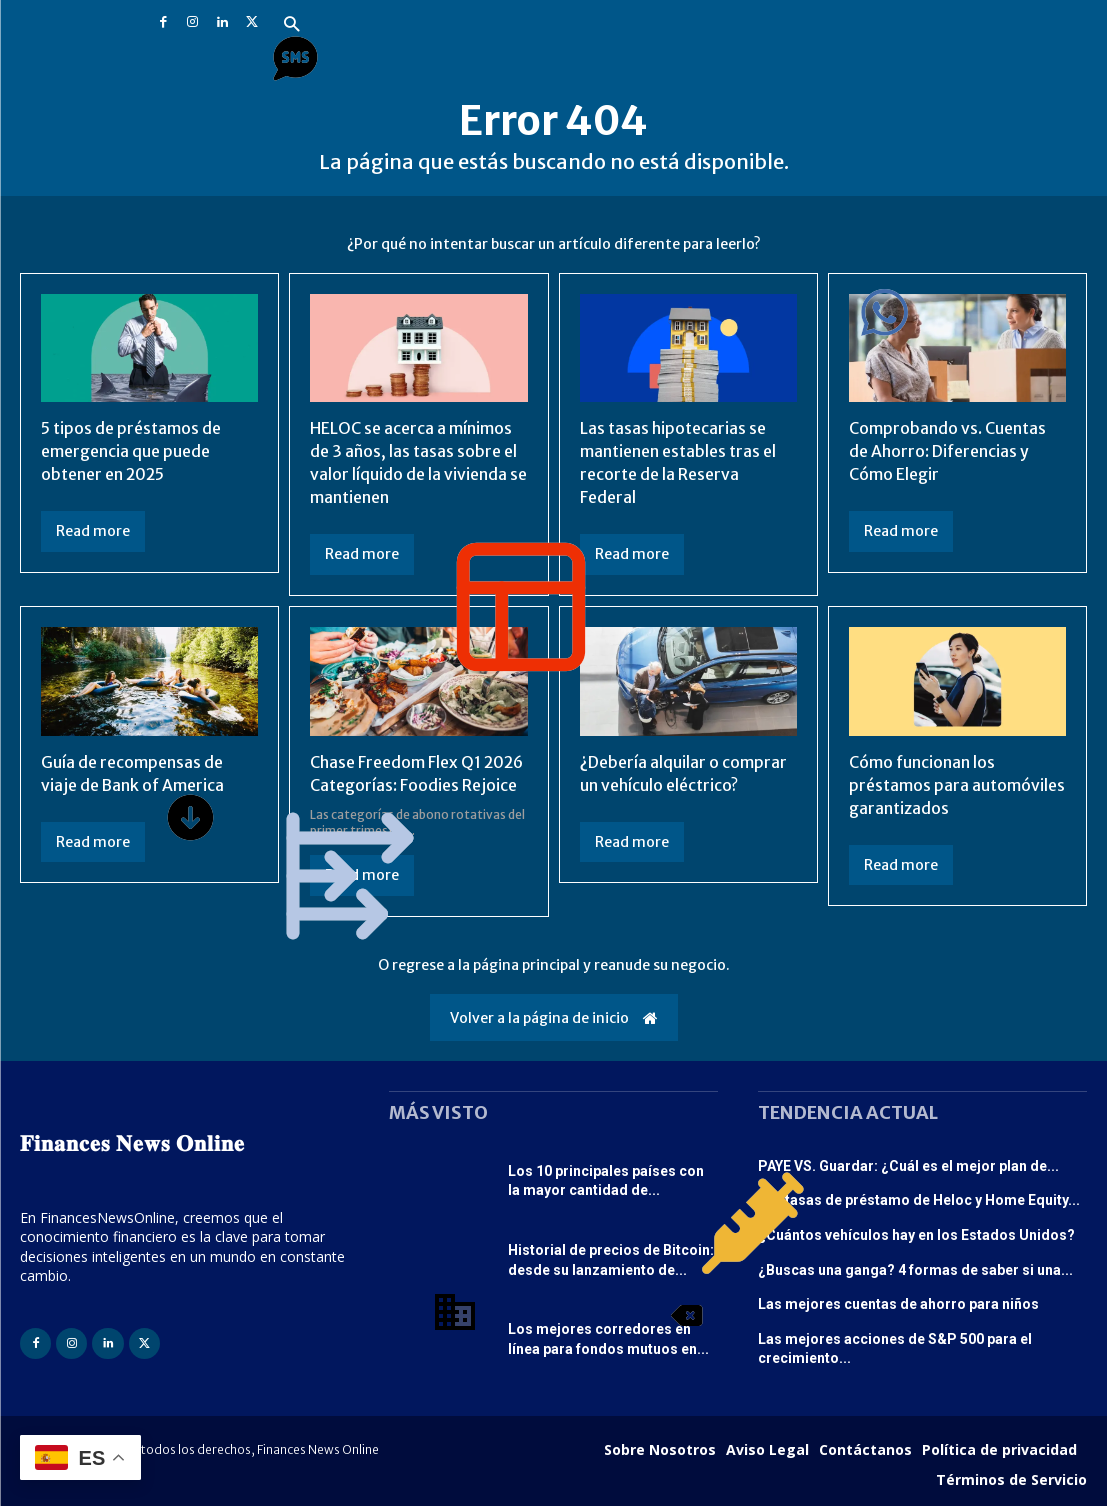 The height and width of the screenshot is (1506, 1107). What do you see at coordinates (688, 1315) in the screenshot?
I see `delete the last character typed` at bounding box center [688, 1315].